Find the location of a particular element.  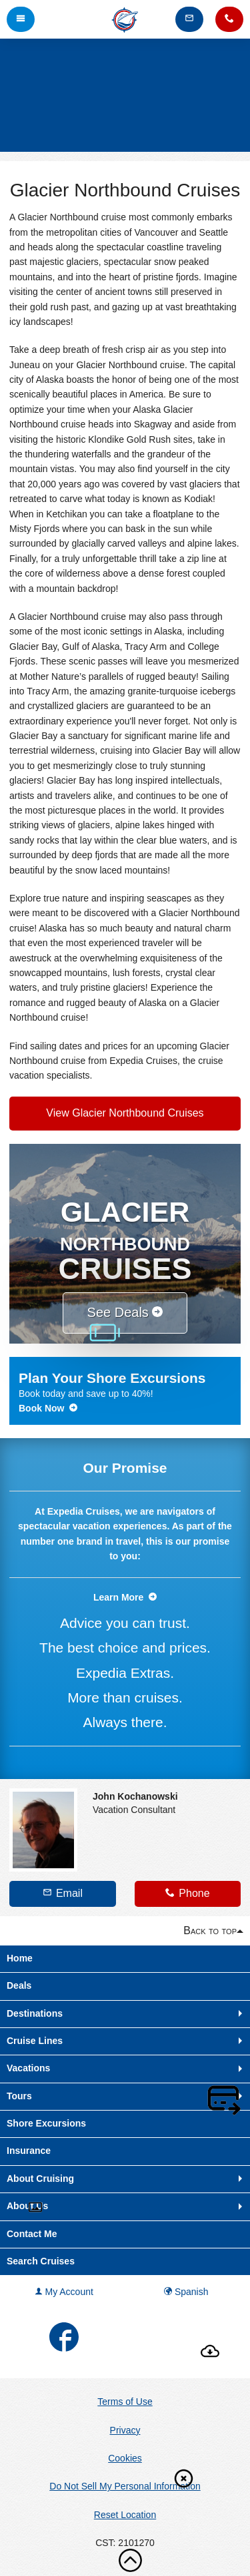

view panorama or wide-angle photo is located at coordinates (35, 2207).